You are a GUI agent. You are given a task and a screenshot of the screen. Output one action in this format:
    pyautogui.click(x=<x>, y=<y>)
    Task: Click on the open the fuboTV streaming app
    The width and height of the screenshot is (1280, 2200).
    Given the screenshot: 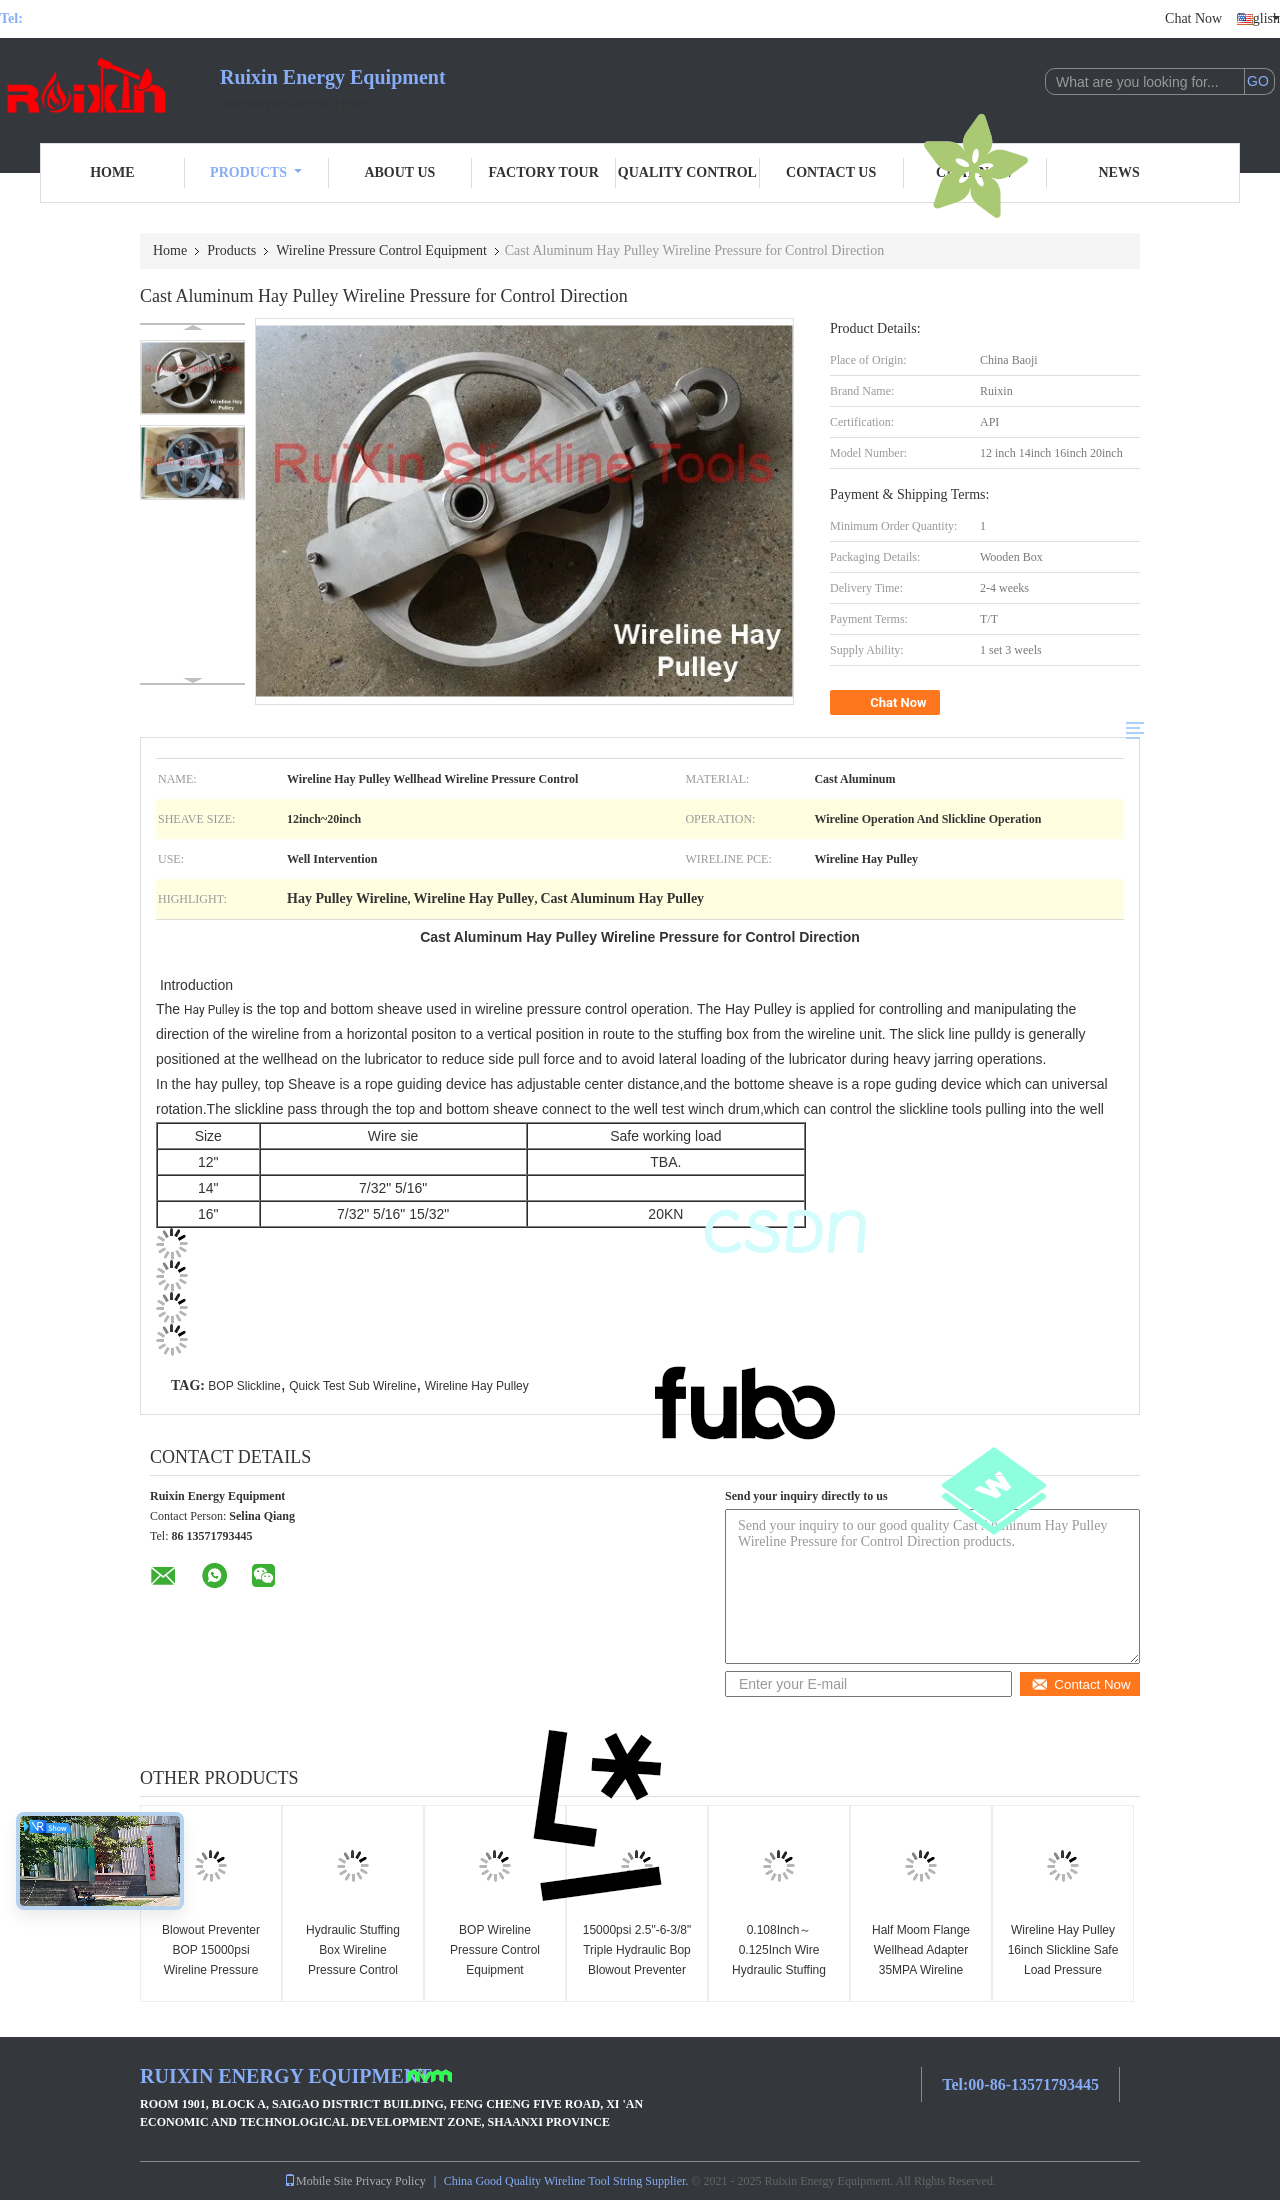 What is the action you would take?
    pyautogui.click(x=745, y=1403)
    